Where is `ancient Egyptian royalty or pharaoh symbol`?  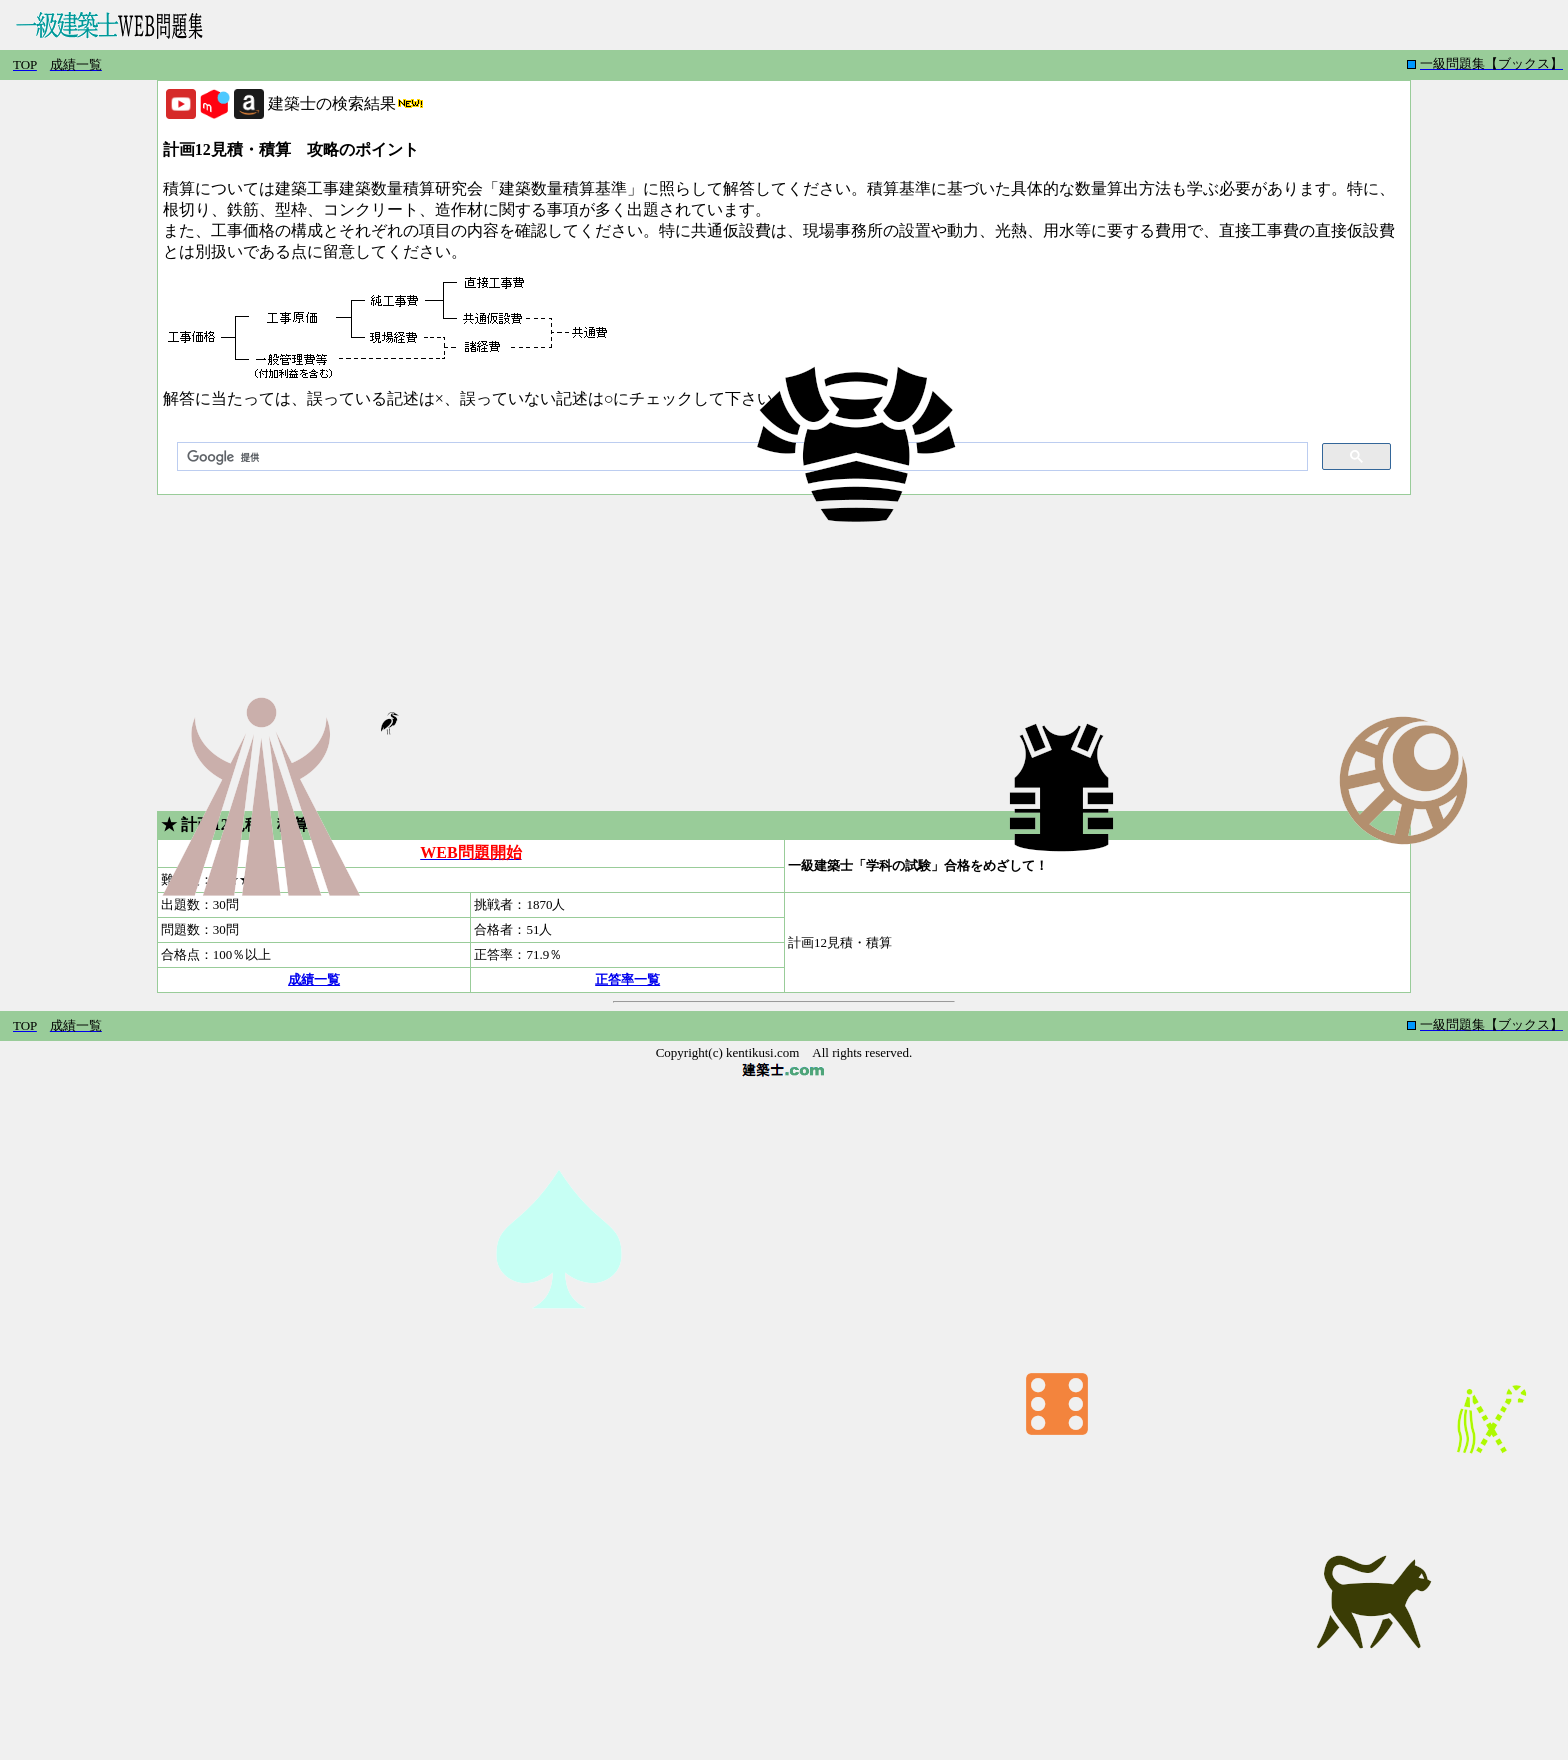 ancient Egyptian royalty or pharaoh symbol is located at coordinates (1491, 1418).